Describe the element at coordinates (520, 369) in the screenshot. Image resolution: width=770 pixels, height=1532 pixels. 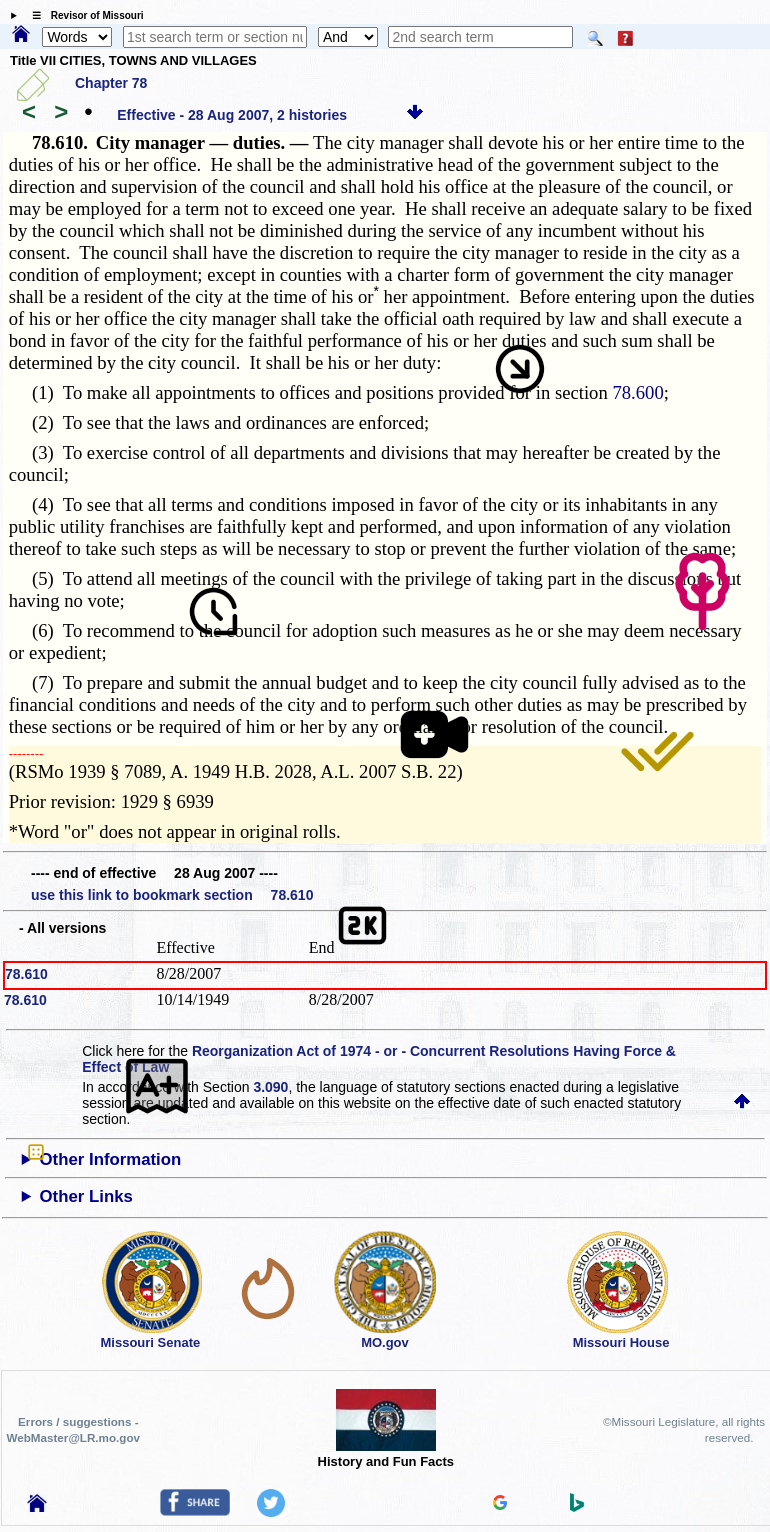
I see `navigate to the next section below` at that location.